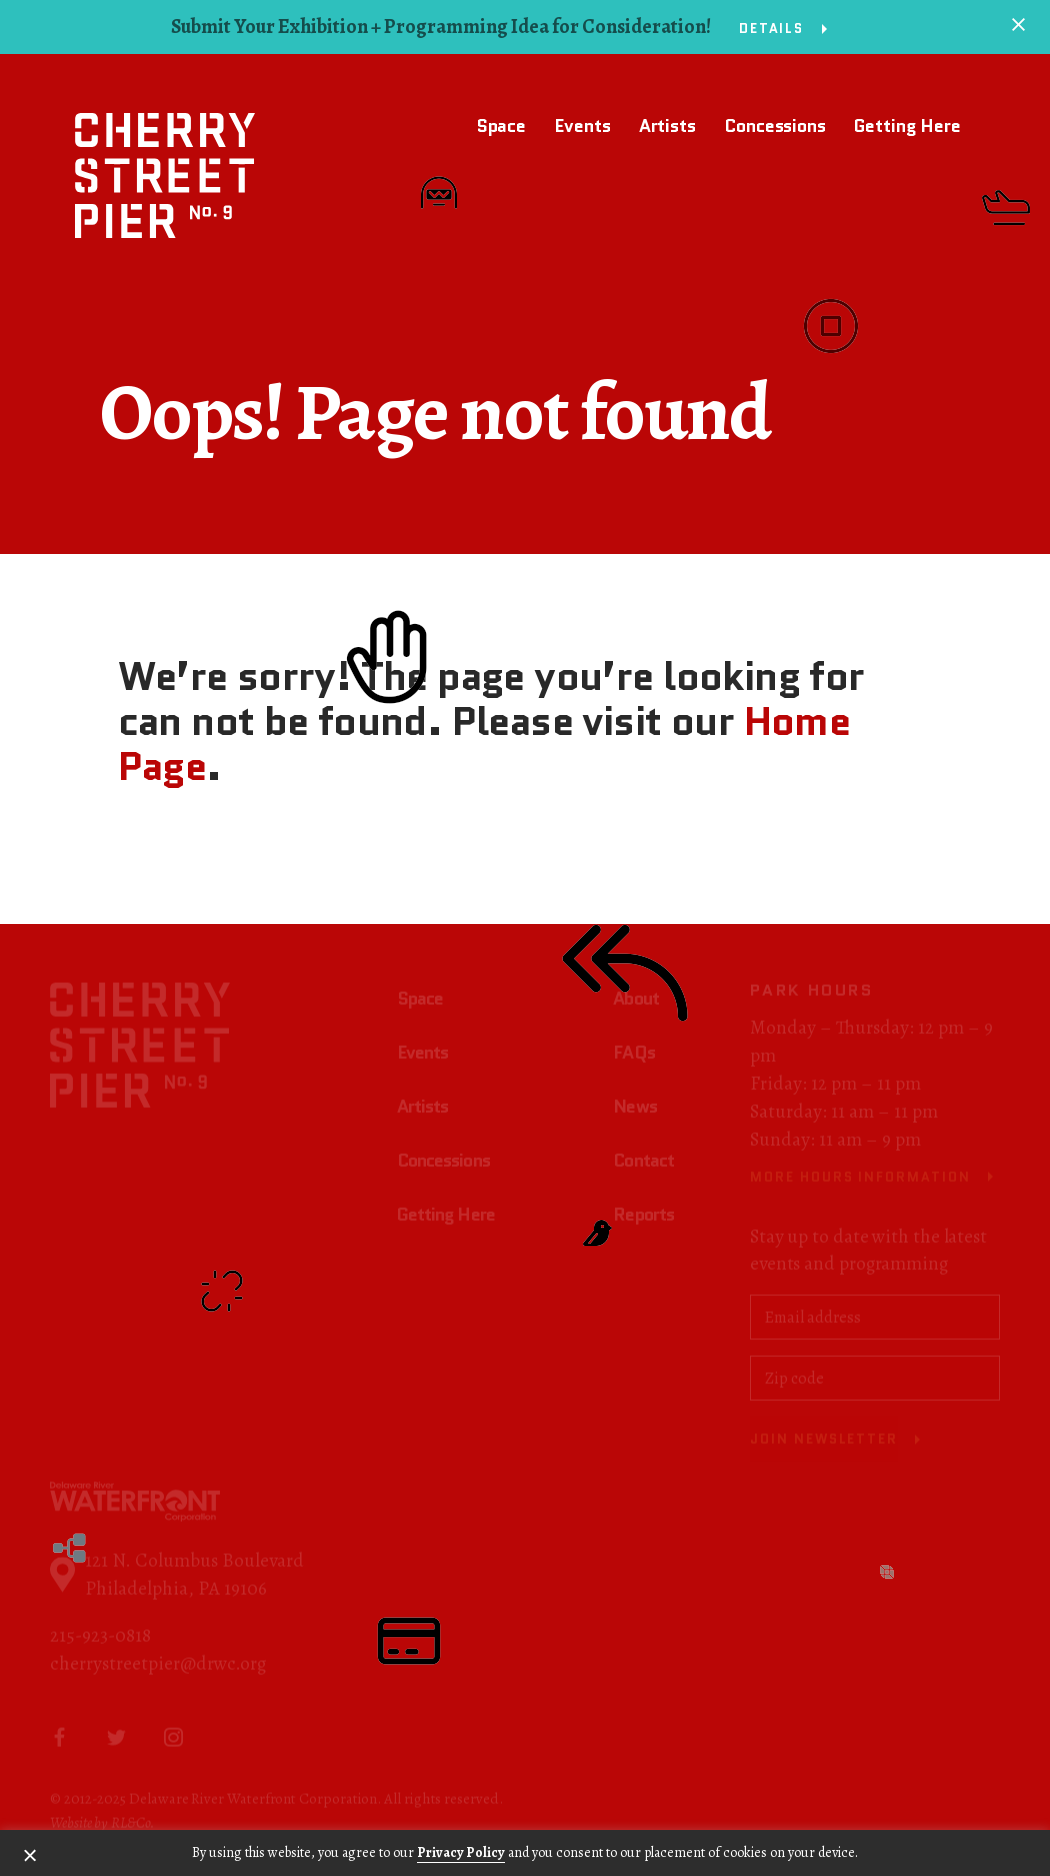 The height and width of the screenshot is (1876, 1050). Describe the element at coordinates (222, 1291) in the screenshot. I see `unlink or disconnect a connection` at that location.